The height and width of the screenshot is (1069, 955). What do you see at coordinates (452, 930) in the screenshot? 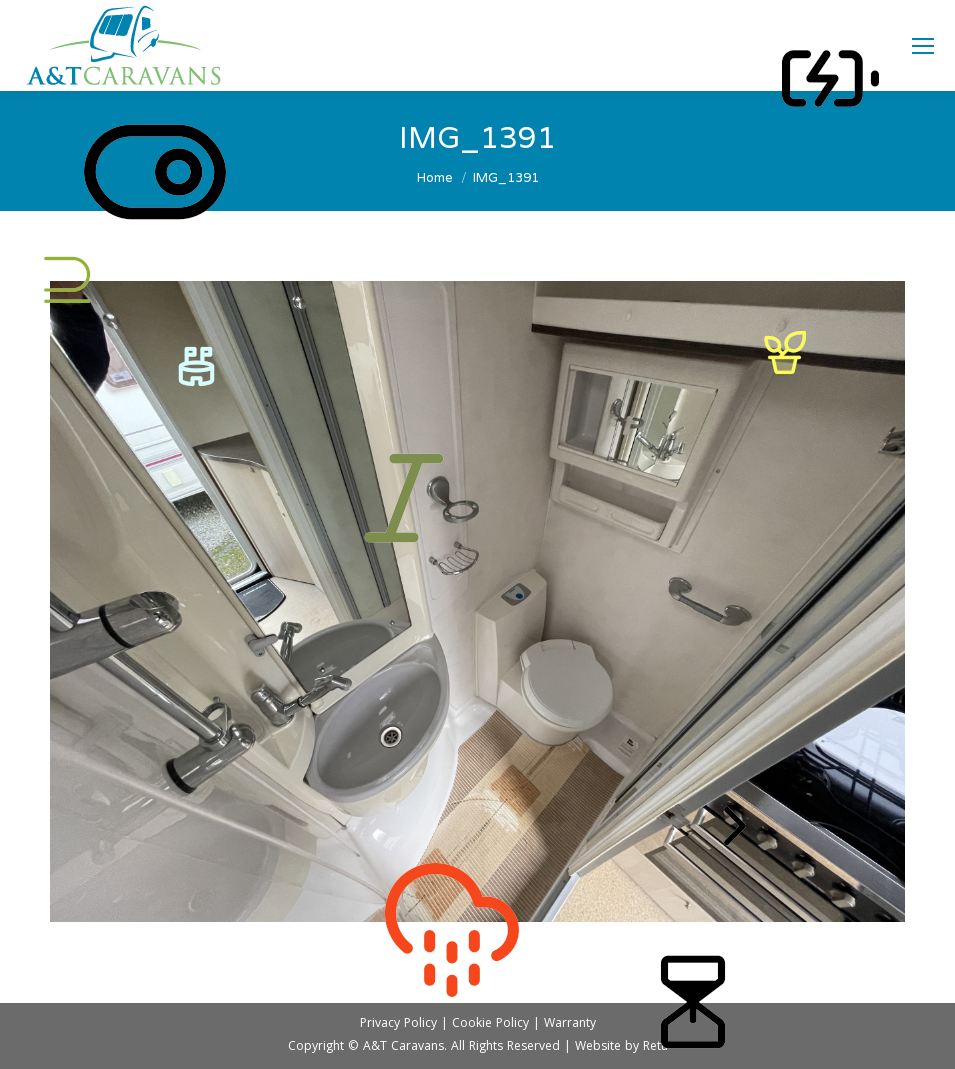
I see `indicates light rain or drizzle in weather forecast` at bounding box center [452, 930].